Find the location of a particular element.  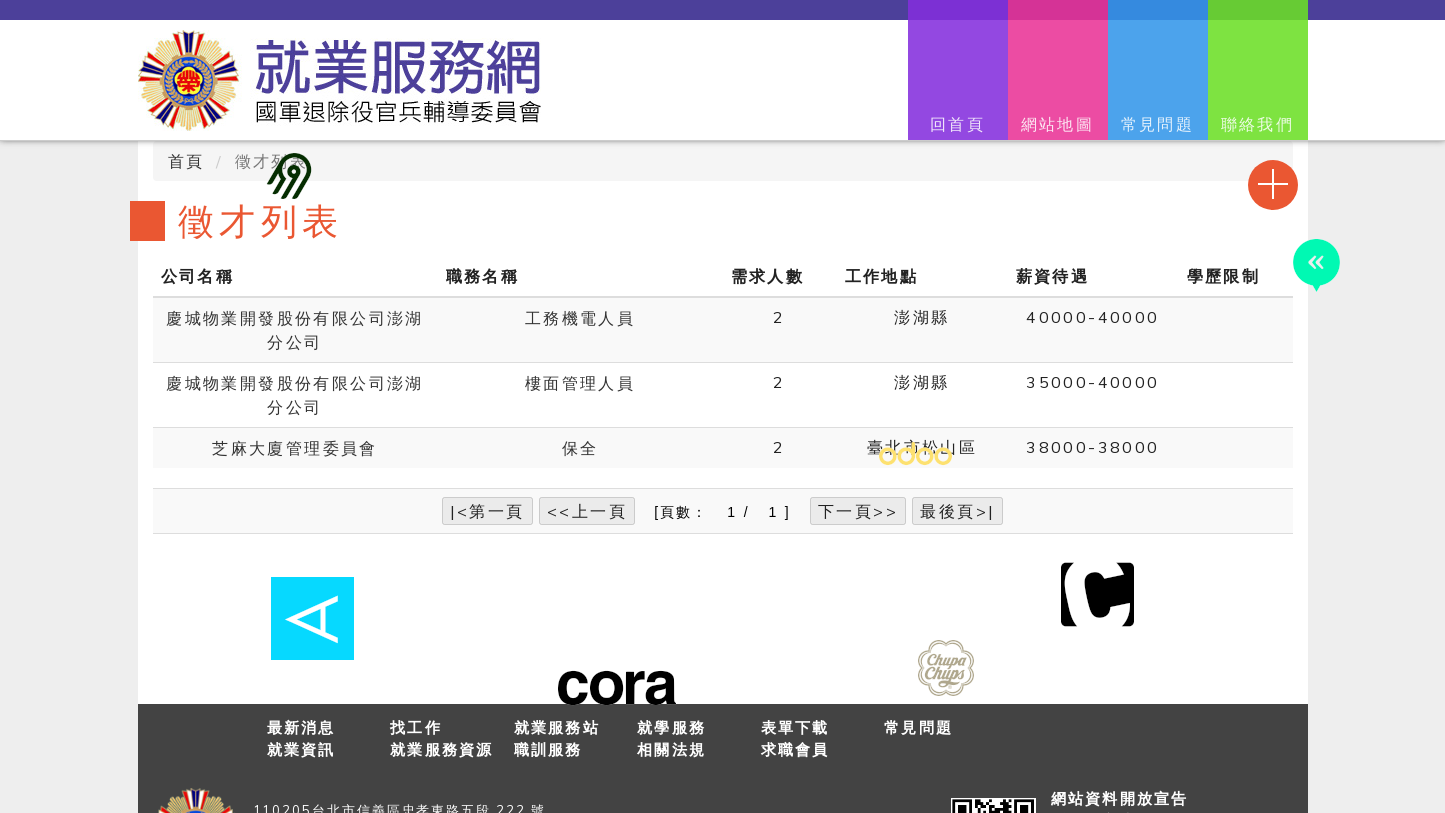

chupa chups brand logo is located at coordinates (946, 668).